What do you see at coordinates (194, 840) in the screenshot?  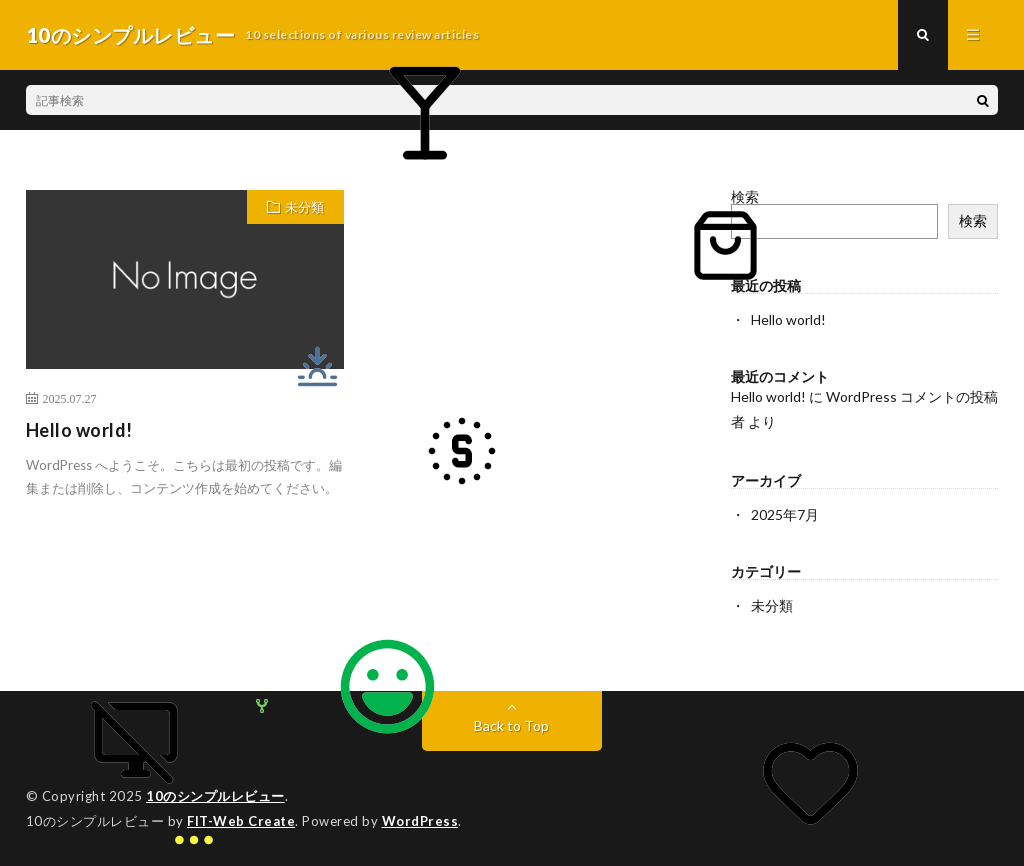 I see `access more options or actions` at bounding box center [194, 840].